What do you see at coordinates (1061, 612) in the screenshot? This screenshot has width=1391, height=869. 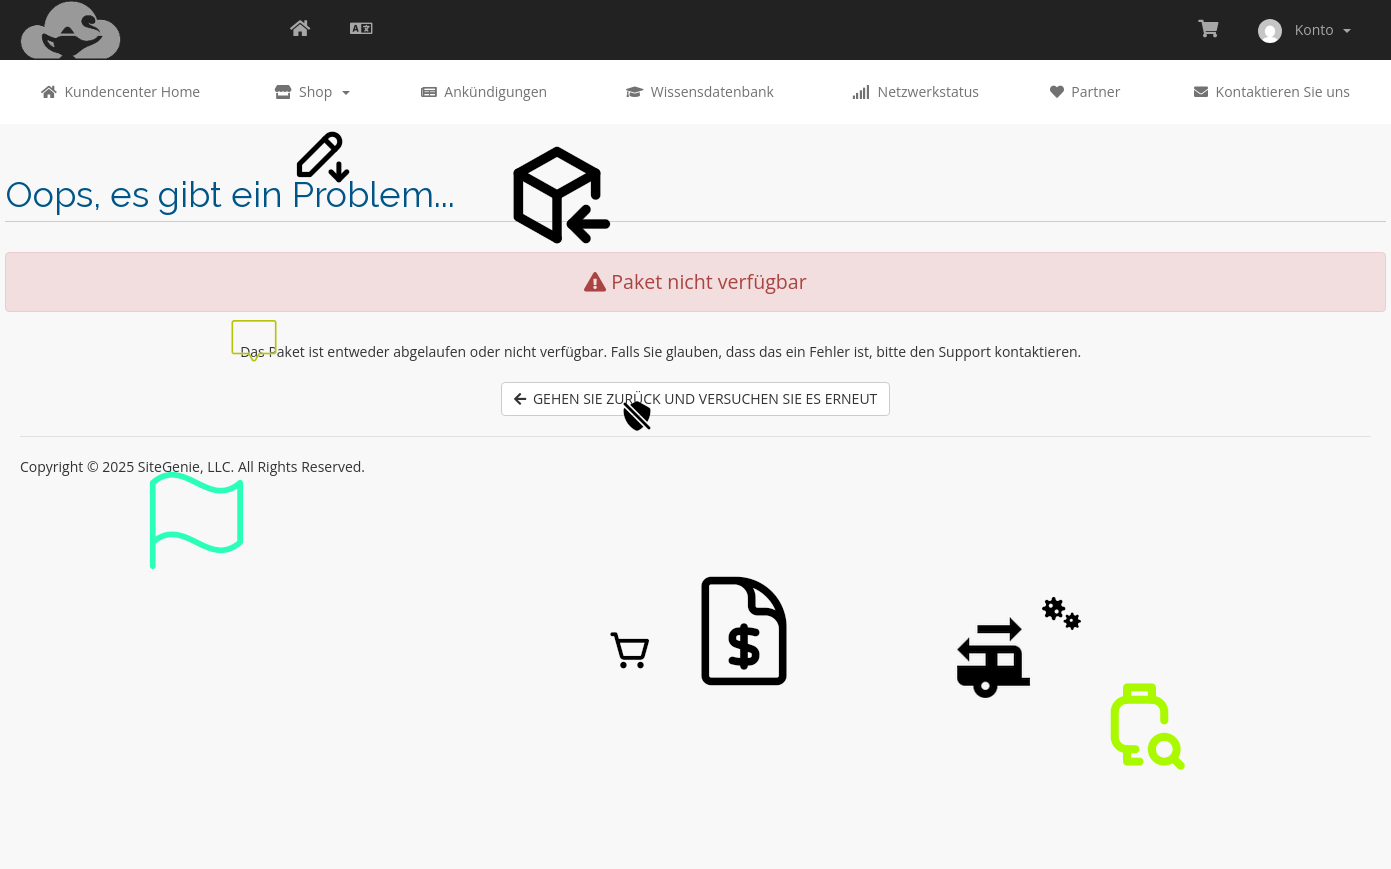 I see `view detected viruses or threats` at bounding box center [1061, 612].